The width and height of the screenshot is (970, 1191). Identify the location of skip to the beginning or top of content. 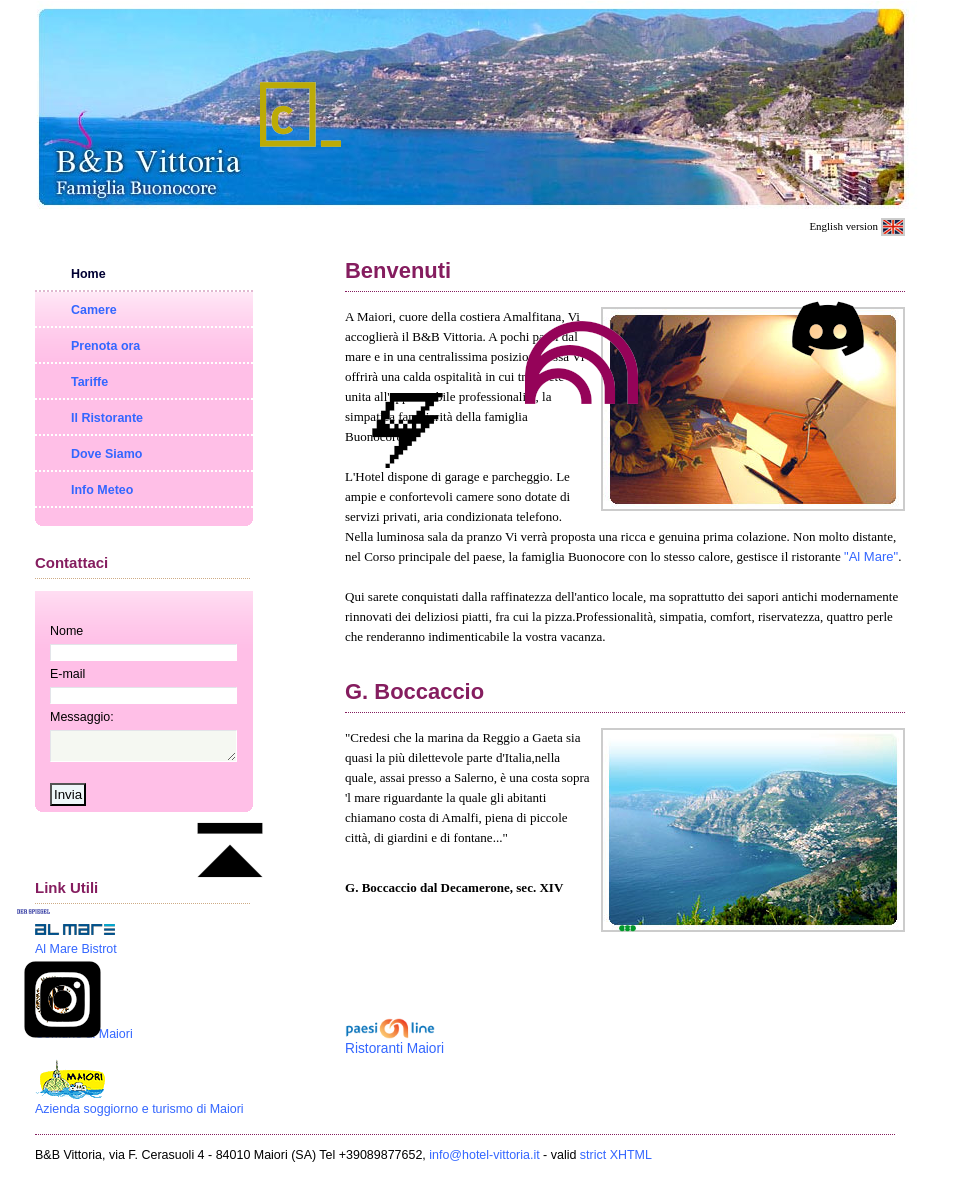
(230, 850).